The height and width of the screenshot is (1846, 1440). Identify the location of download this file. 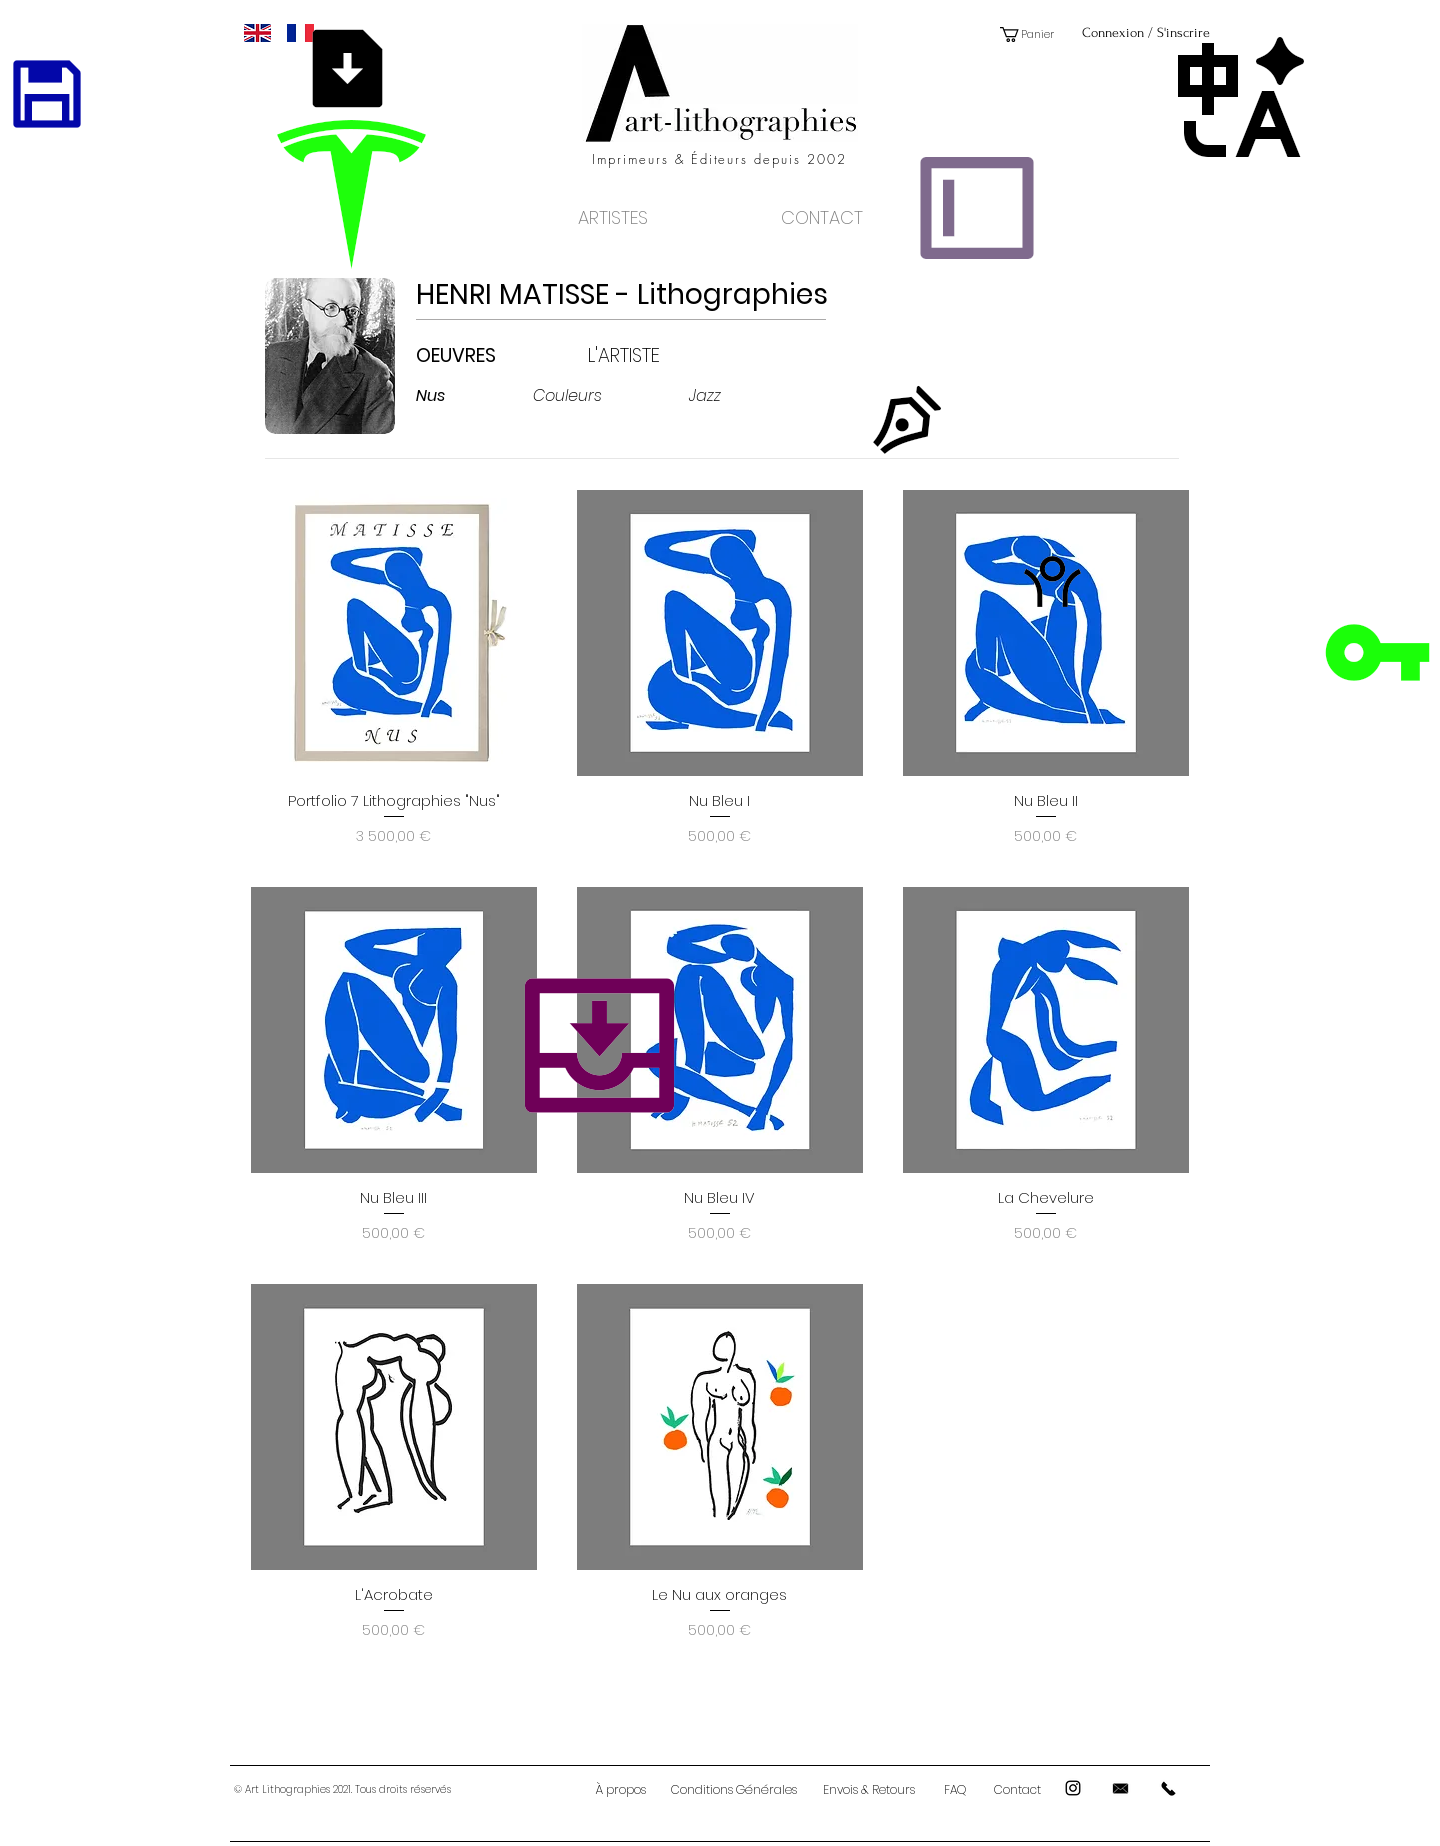
(347, 68).